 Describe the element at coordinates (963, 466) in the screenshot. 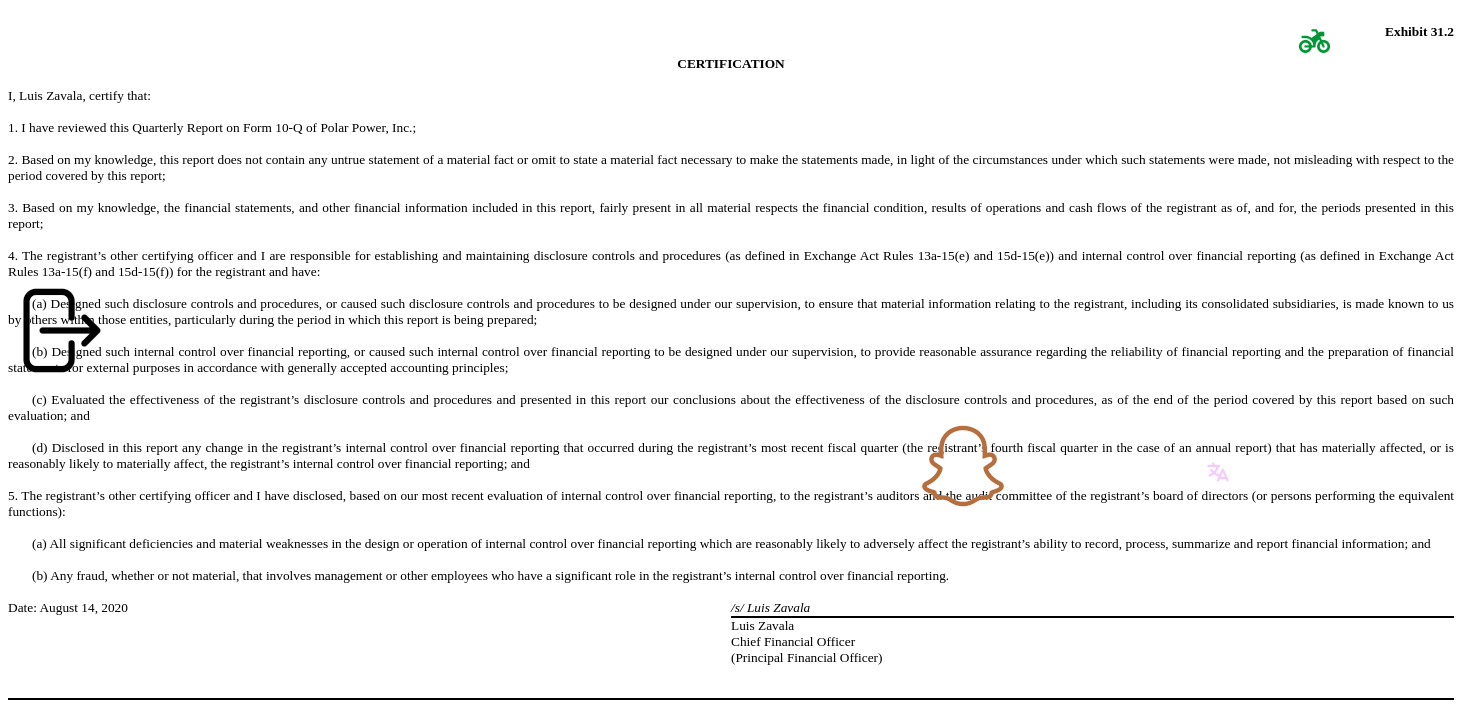

I see `open snapchat app` at that location.